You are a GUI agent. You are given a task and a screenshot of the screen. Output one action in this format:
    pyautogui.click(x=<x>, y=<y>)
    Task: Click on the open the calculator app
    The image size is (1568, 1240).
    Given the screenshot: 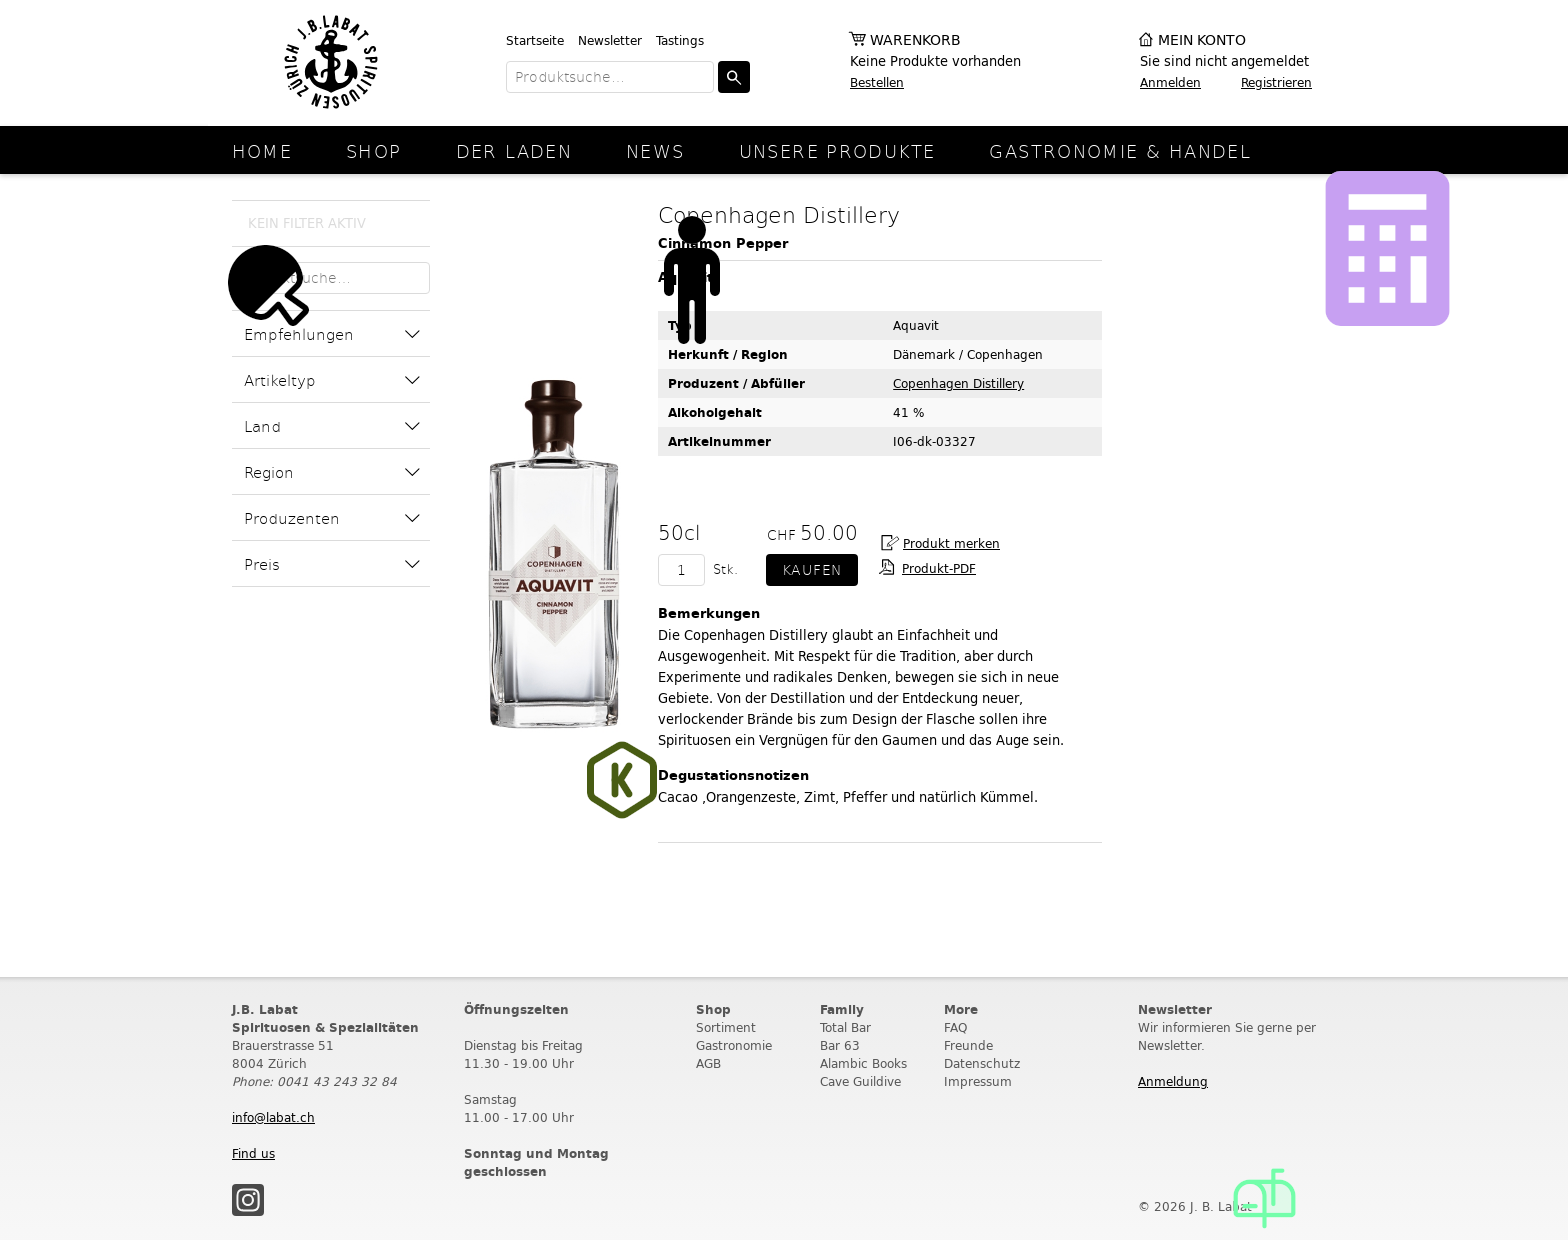 What is the action you would take?
    pyautogui.click(x=1387, y=248)
    